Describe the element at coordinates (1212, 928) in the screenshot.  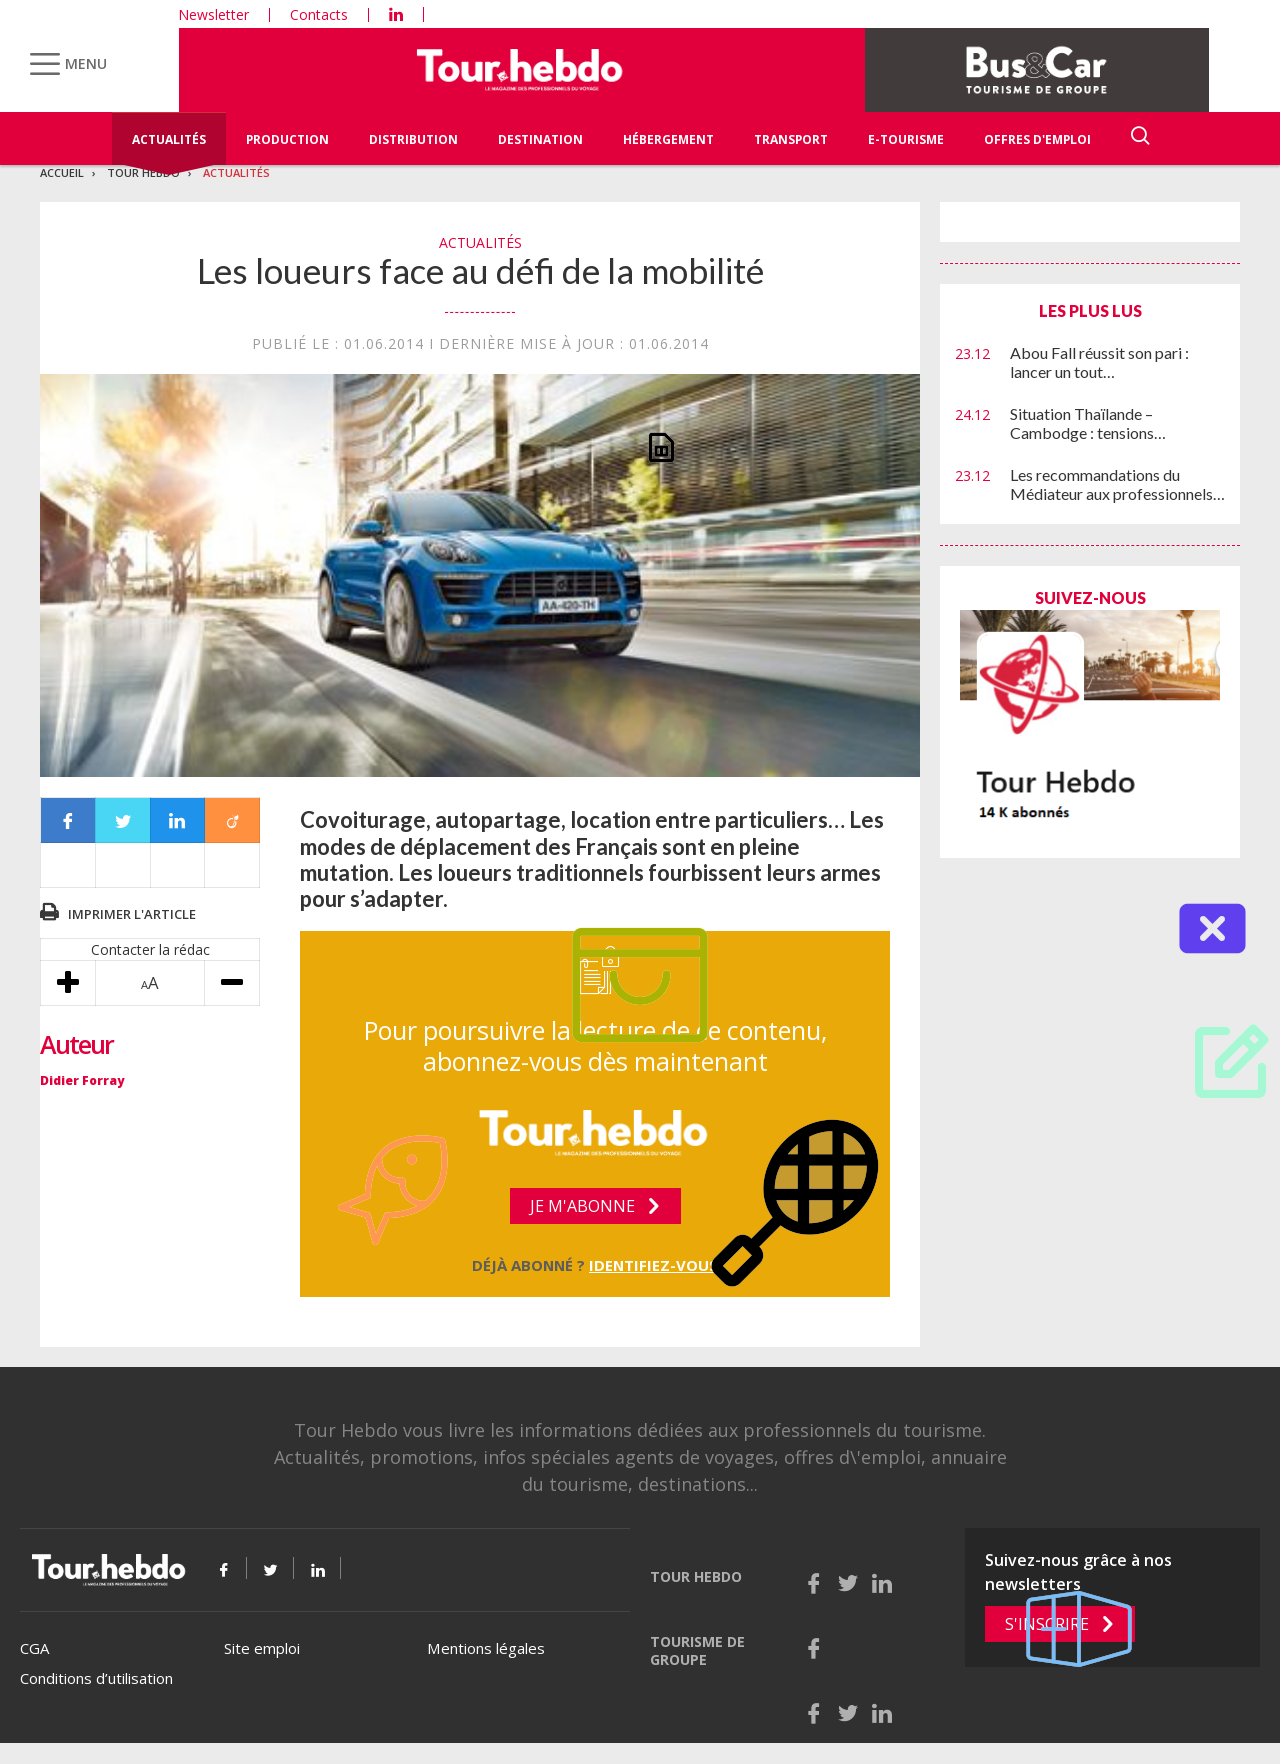
I see `close the current window` at that location.